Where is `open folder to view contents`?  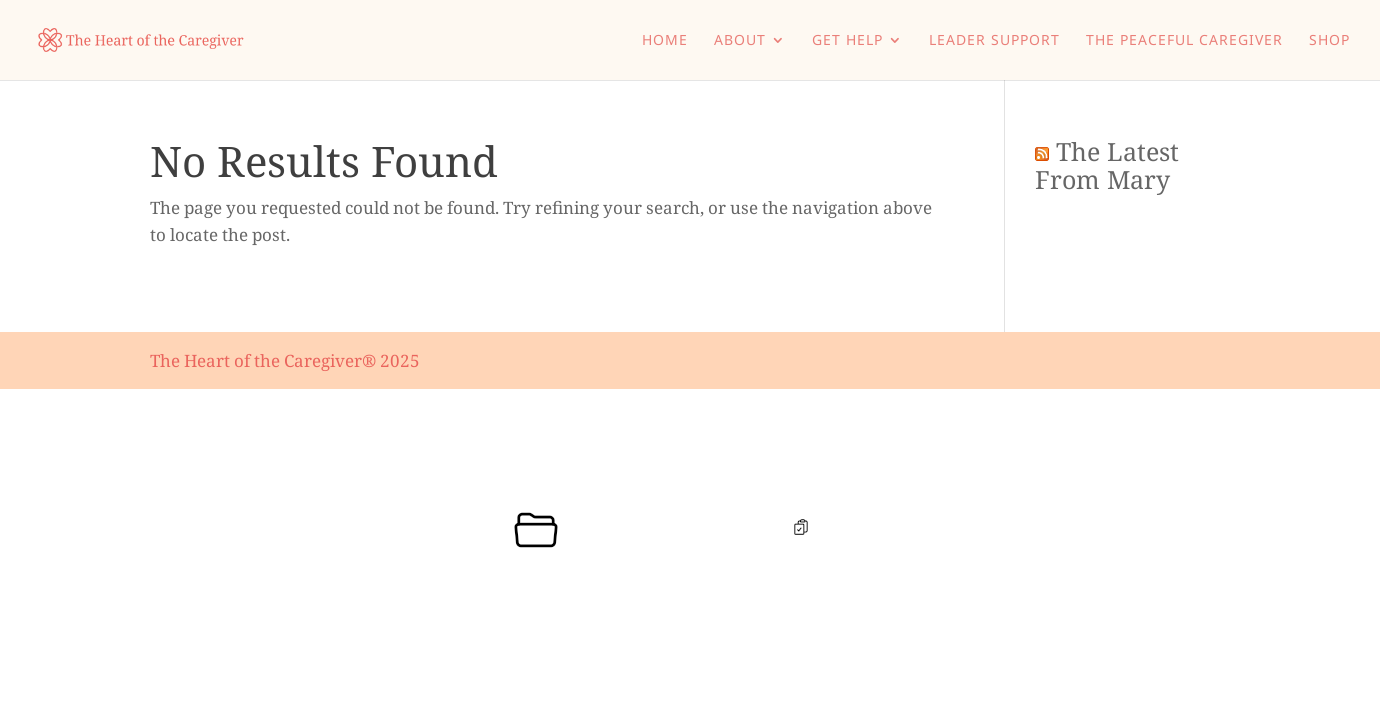 open folder to view contents is located at coordinates (536, 530).